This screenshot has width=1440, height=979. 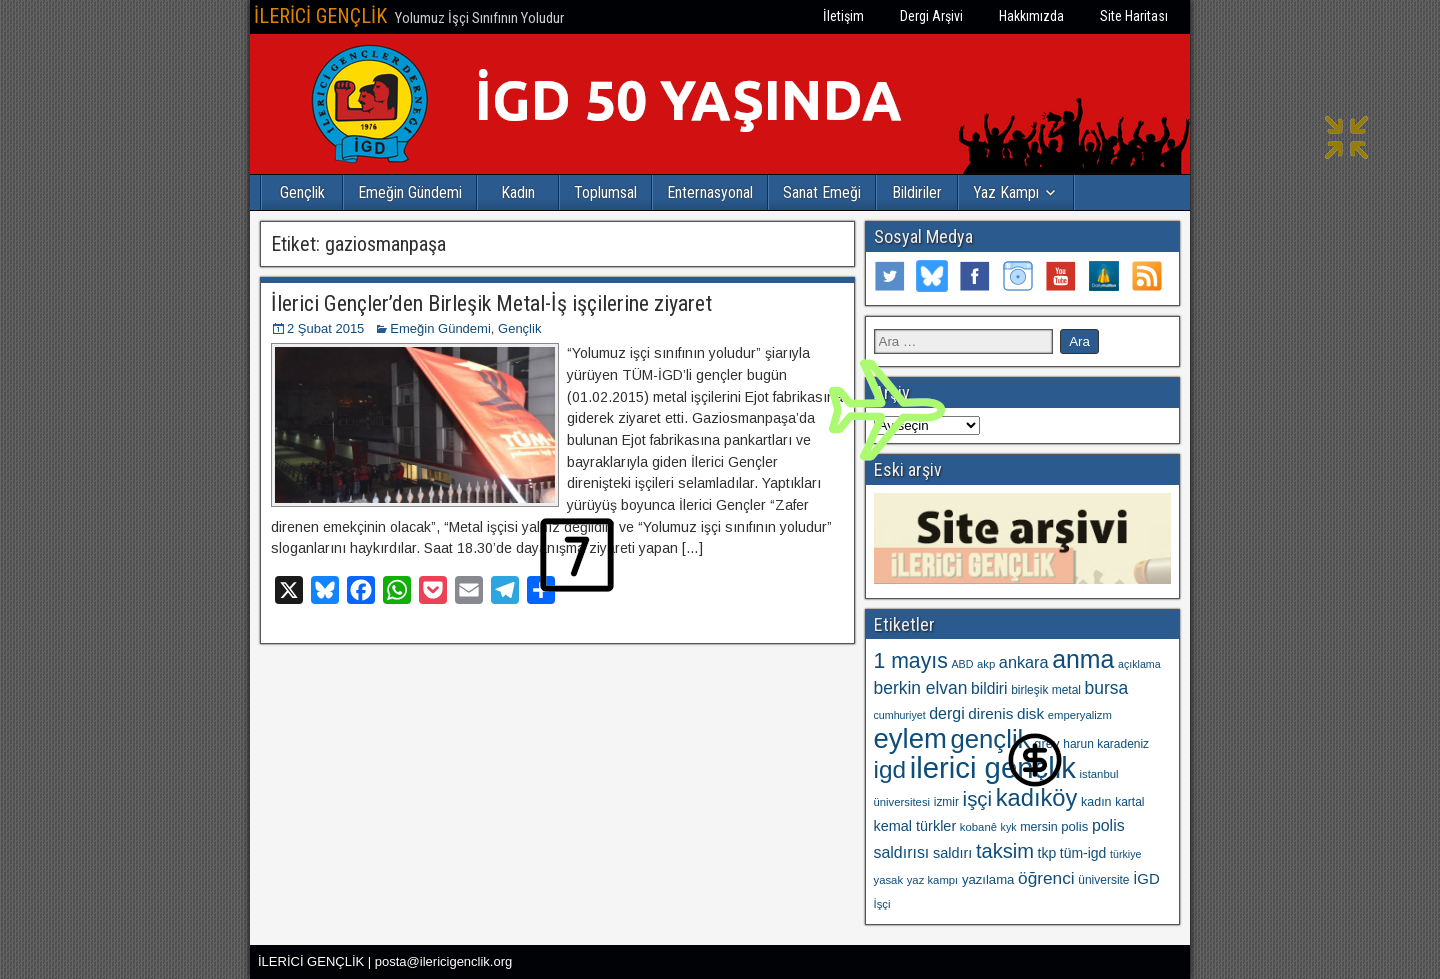 I want to click on select or input the number seven, so click(x=577, y=555).